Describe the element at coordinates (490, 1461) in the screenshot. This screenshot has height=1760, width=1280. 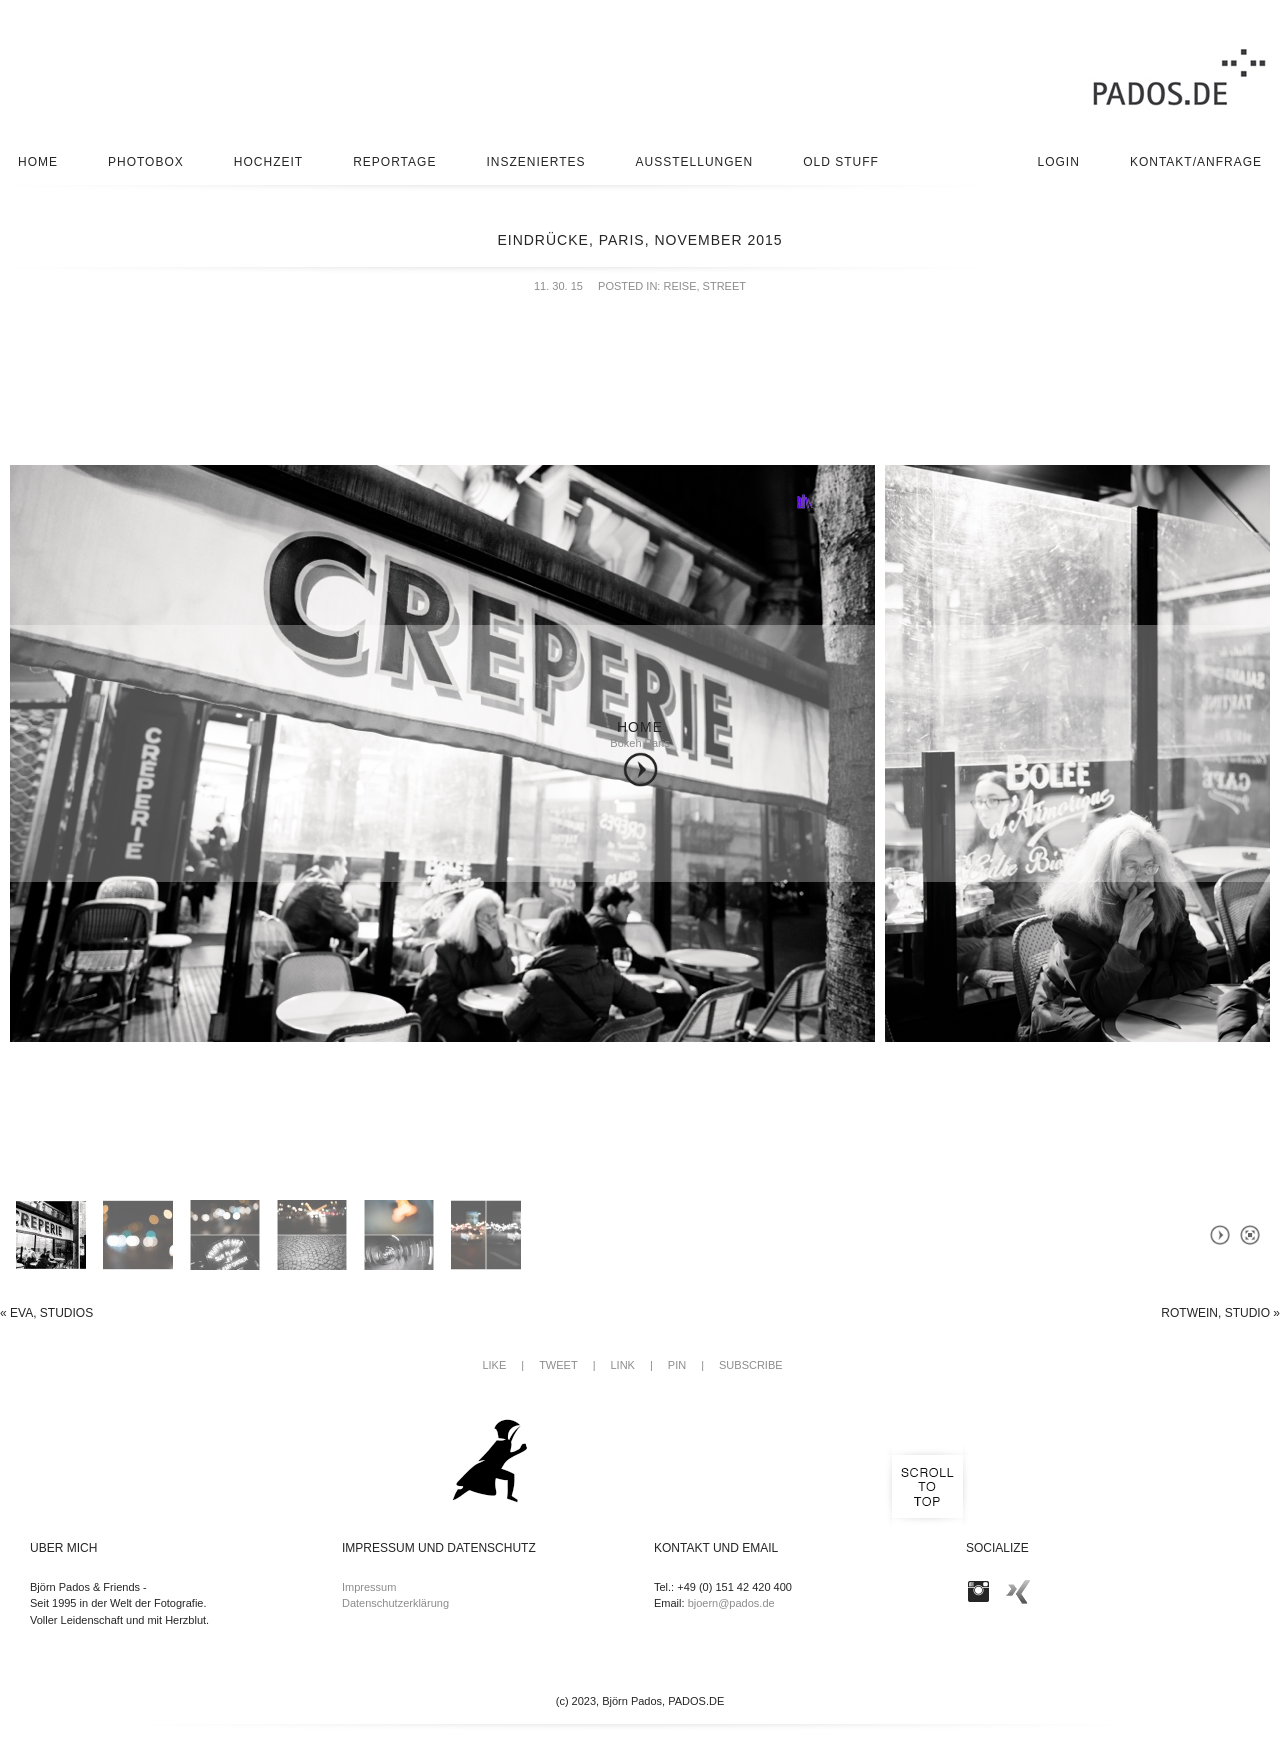
I see `select rogue or assassin character class` at that location.